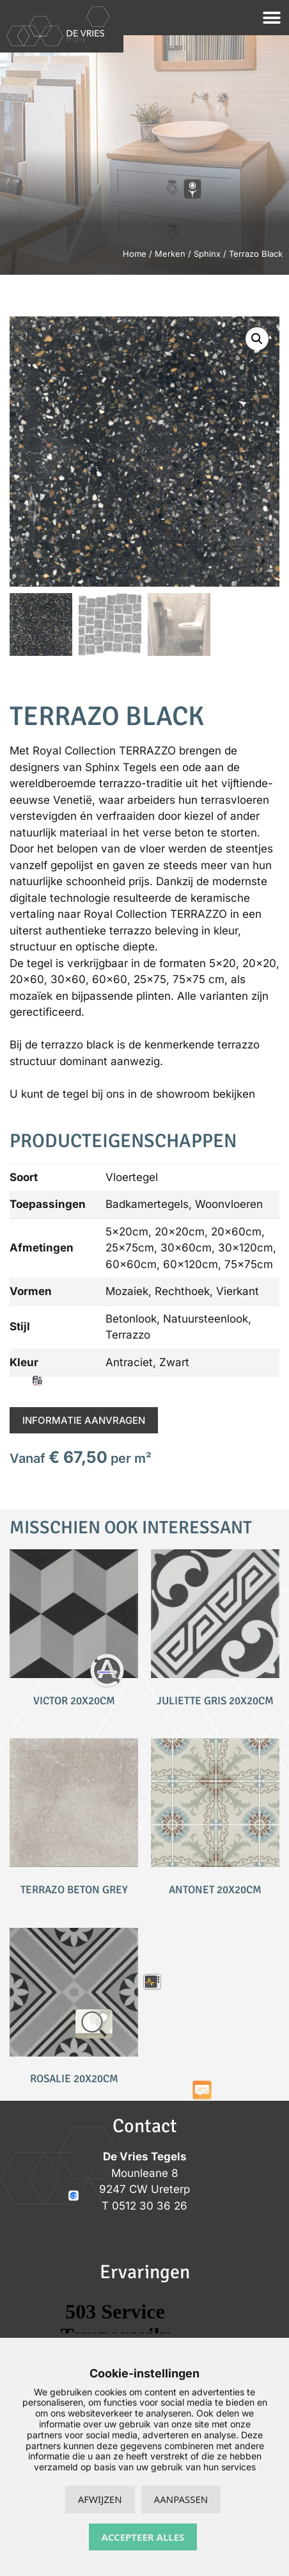  Describe the element at coordinates (202, 2090) in the screenshot. I see `open the messaging app` at that location.